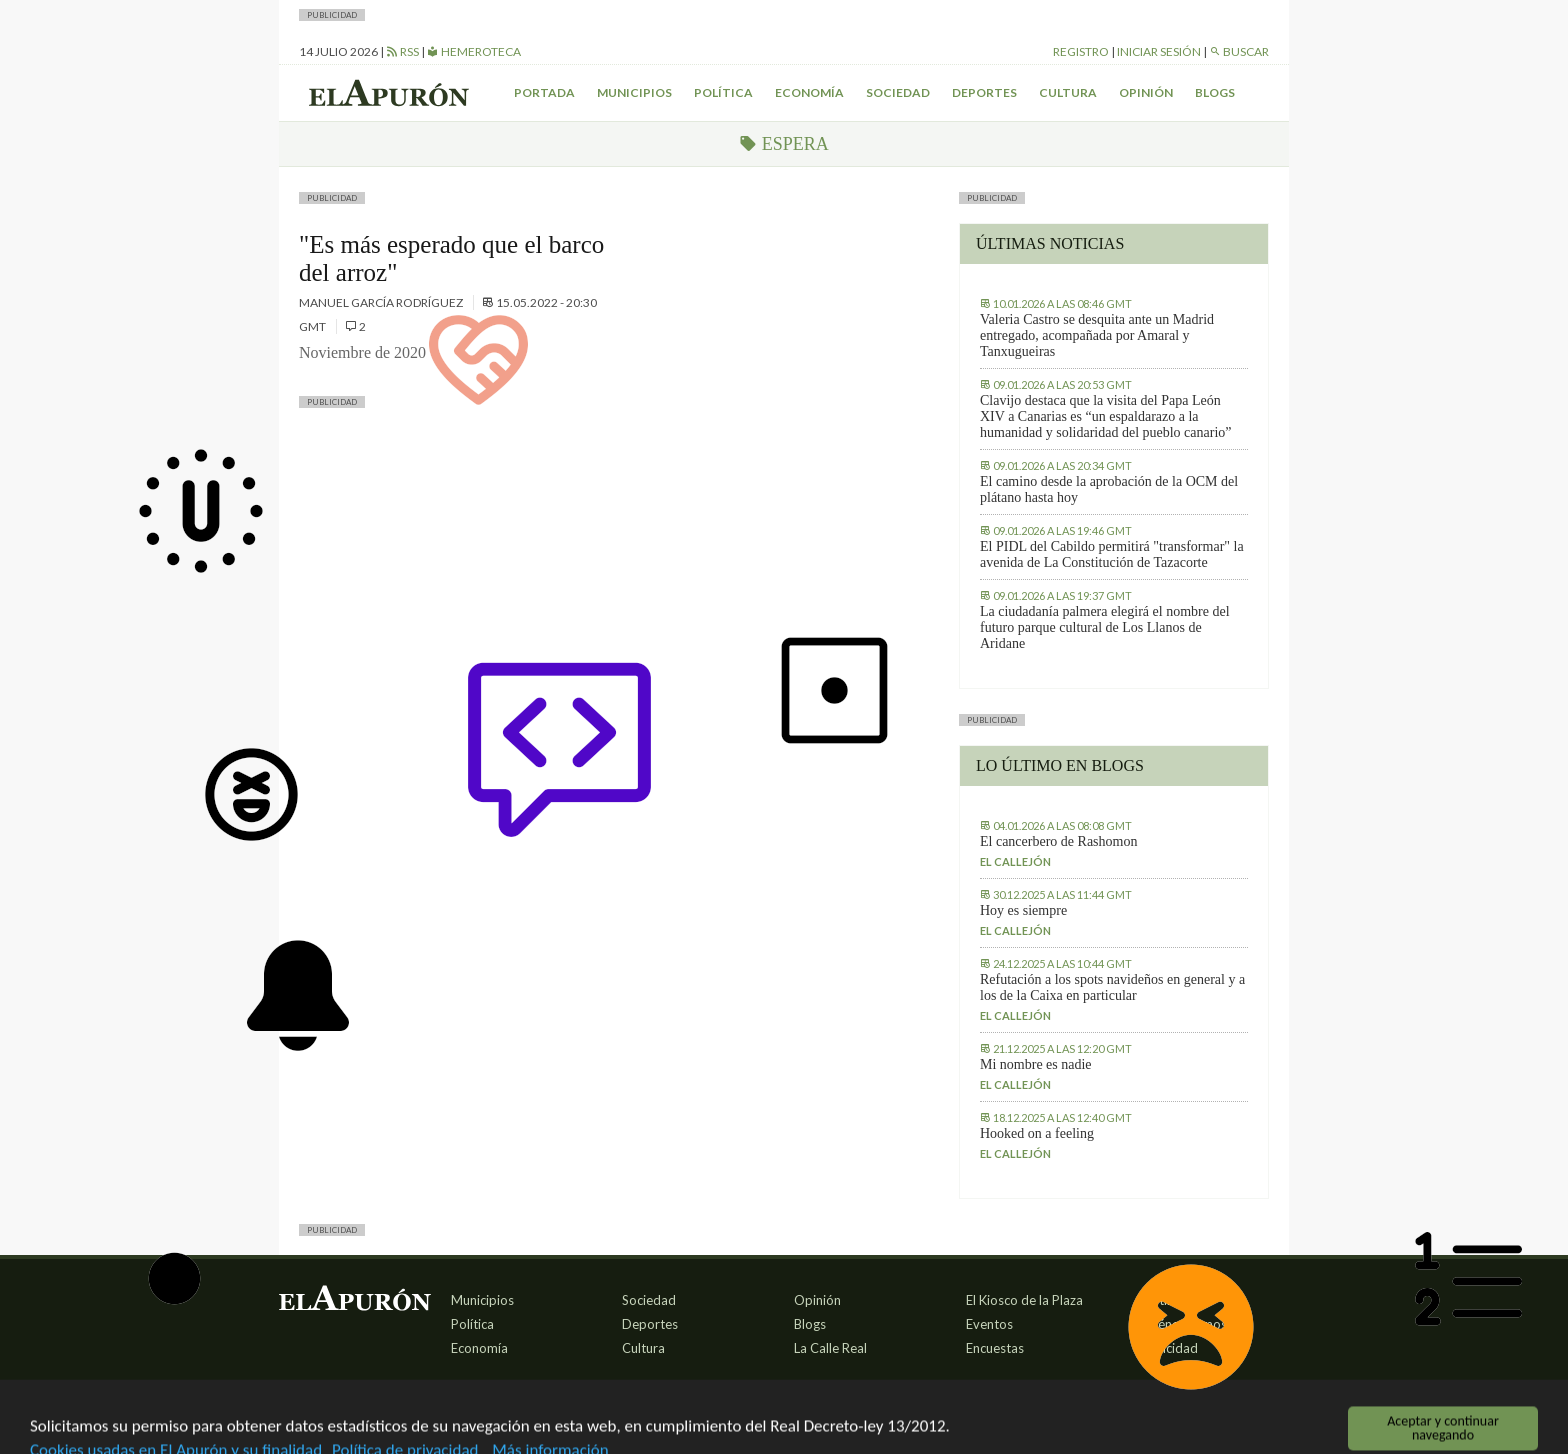 The height and width of the screenshot is (1454, 1568). What do you see at coordinates (1474, 1280) in the screenshot?
I see `create a numbered list` at bounding box center [1474, 1280].